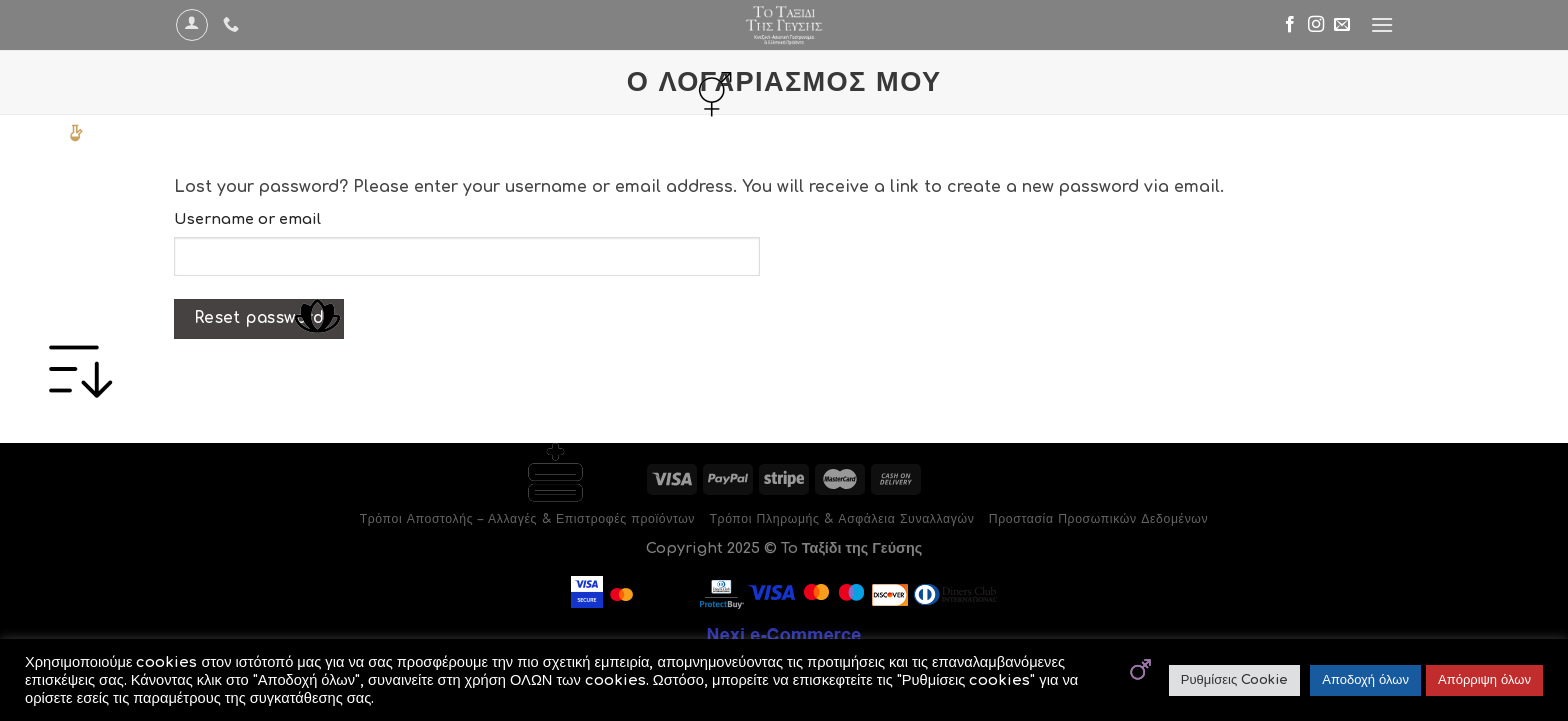  What do you see at coordinates (555, 476) in the screenshot?
I see `add a new row above` at bounding box center [555, 476].